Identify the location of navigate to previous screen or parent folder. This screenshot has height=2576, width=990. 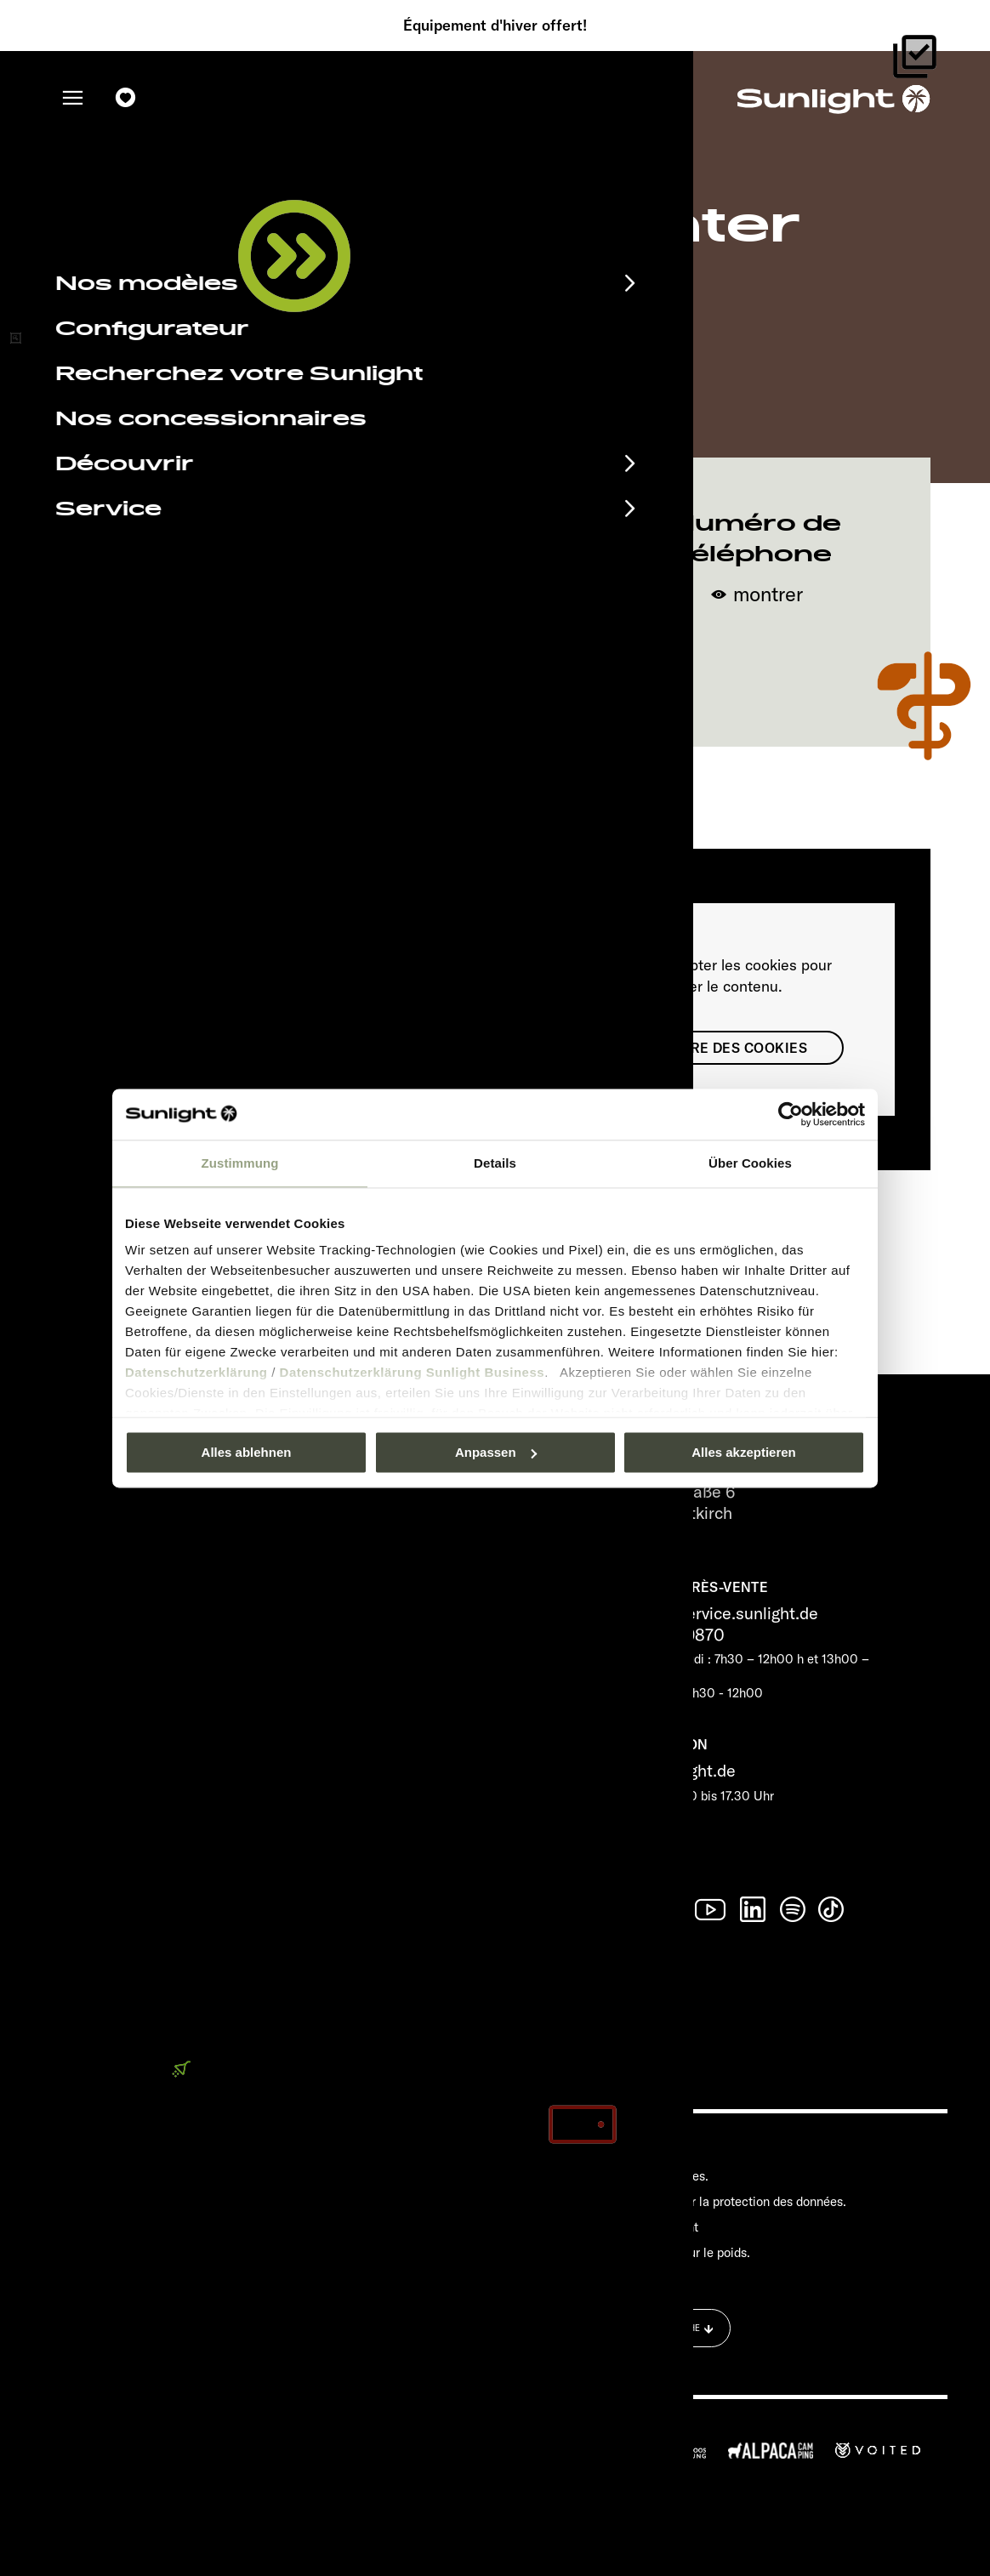
(15, 338).